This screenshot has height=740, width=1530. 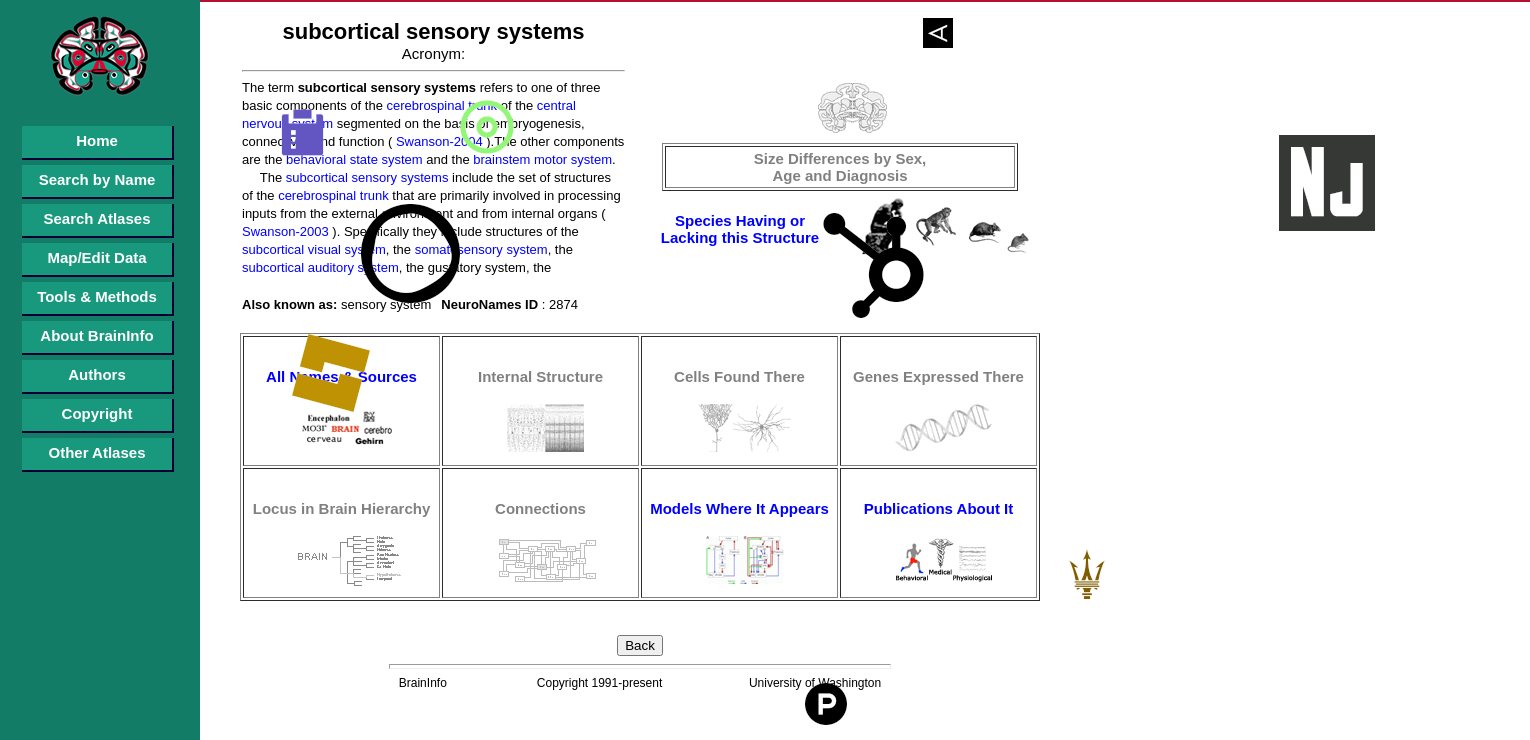 I want to click on access survey or feedback form, so click(x=302, y=132).